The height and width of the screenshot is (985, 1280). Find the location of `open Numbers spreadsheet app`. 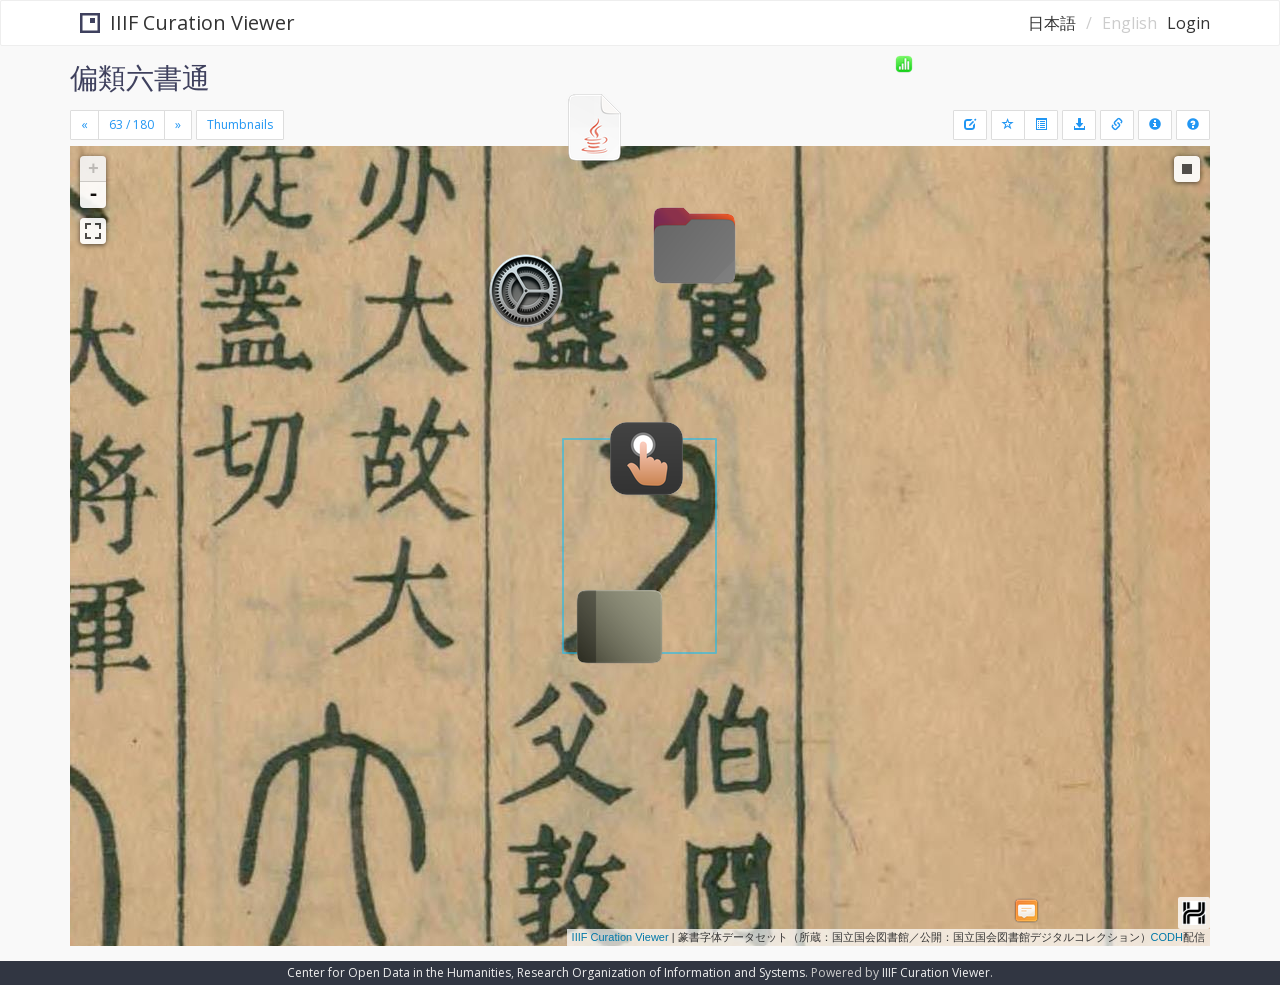

open Numbers spreadsheet app is located at coordinates (904, 64).